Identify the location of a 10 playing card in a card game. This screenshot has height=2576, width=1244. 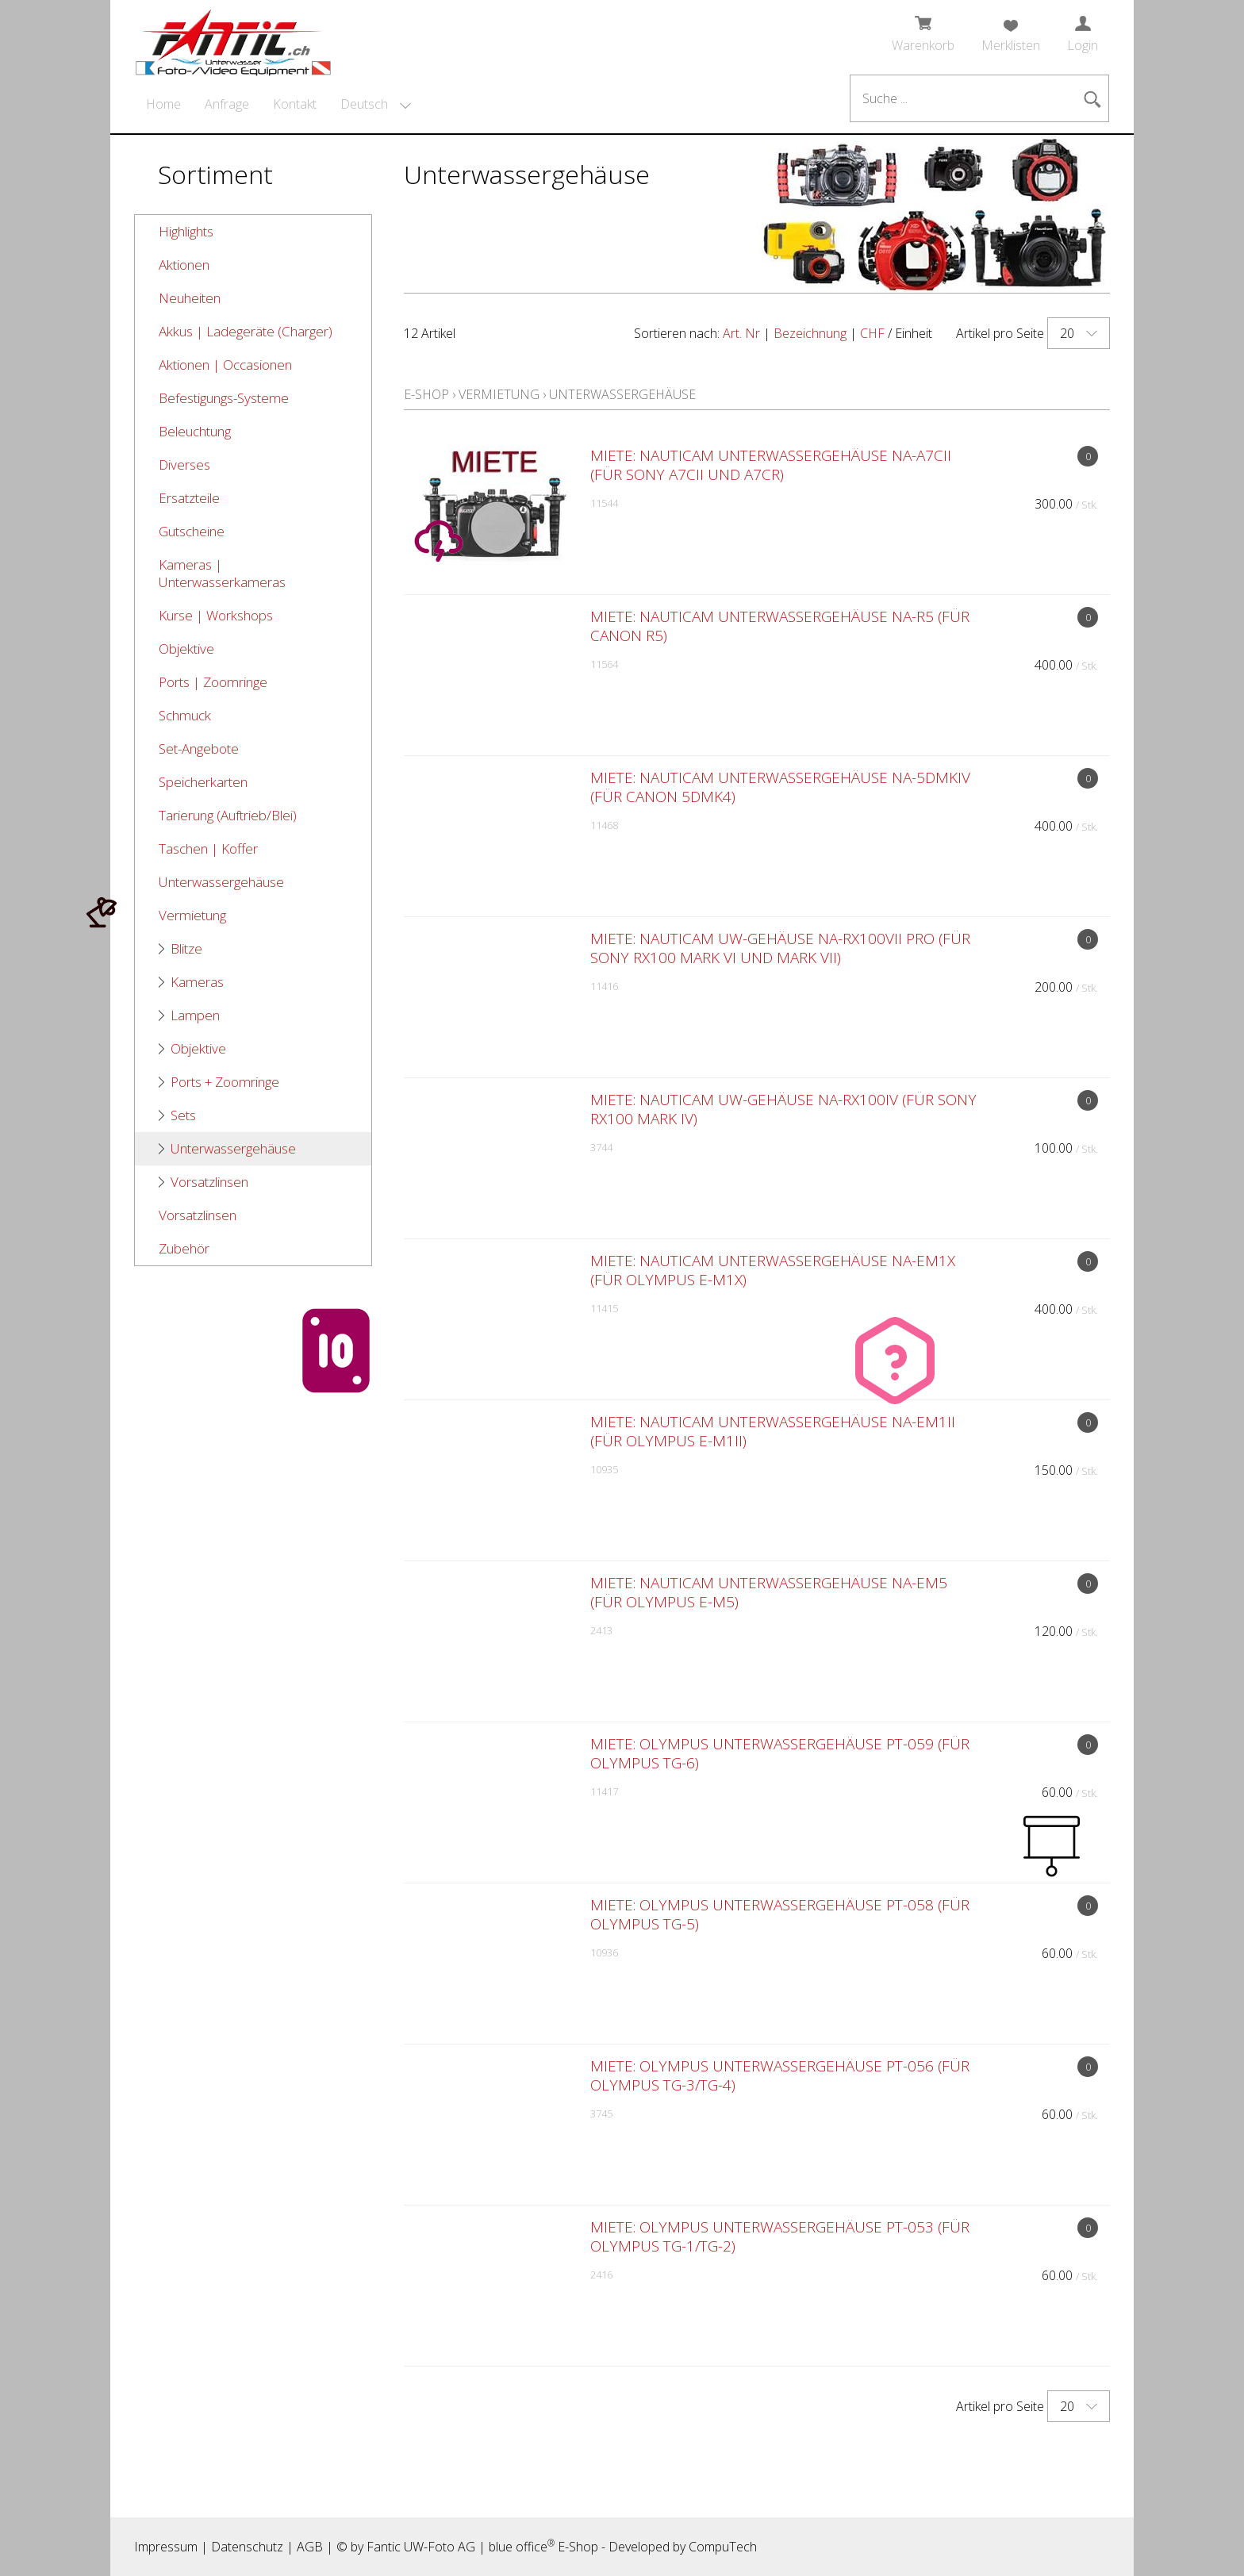
(336, 1350).